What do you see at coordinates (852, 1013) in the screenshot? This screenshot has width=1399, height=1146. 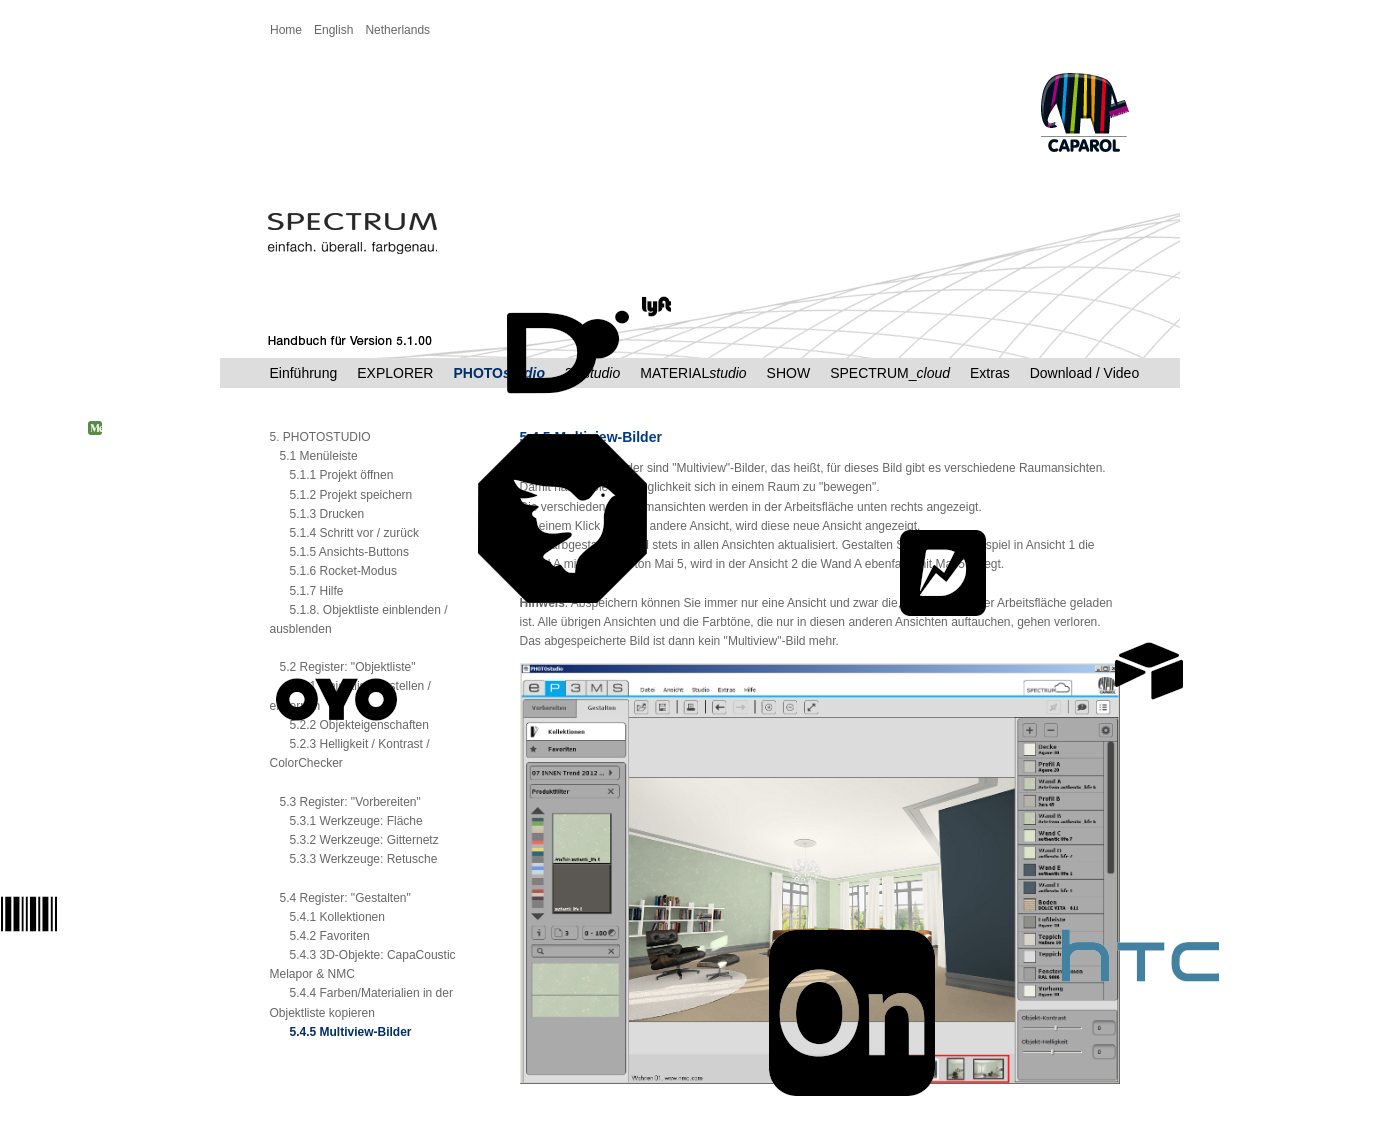 I see `open ProcessOn app` at bounding box center [852, 1013].